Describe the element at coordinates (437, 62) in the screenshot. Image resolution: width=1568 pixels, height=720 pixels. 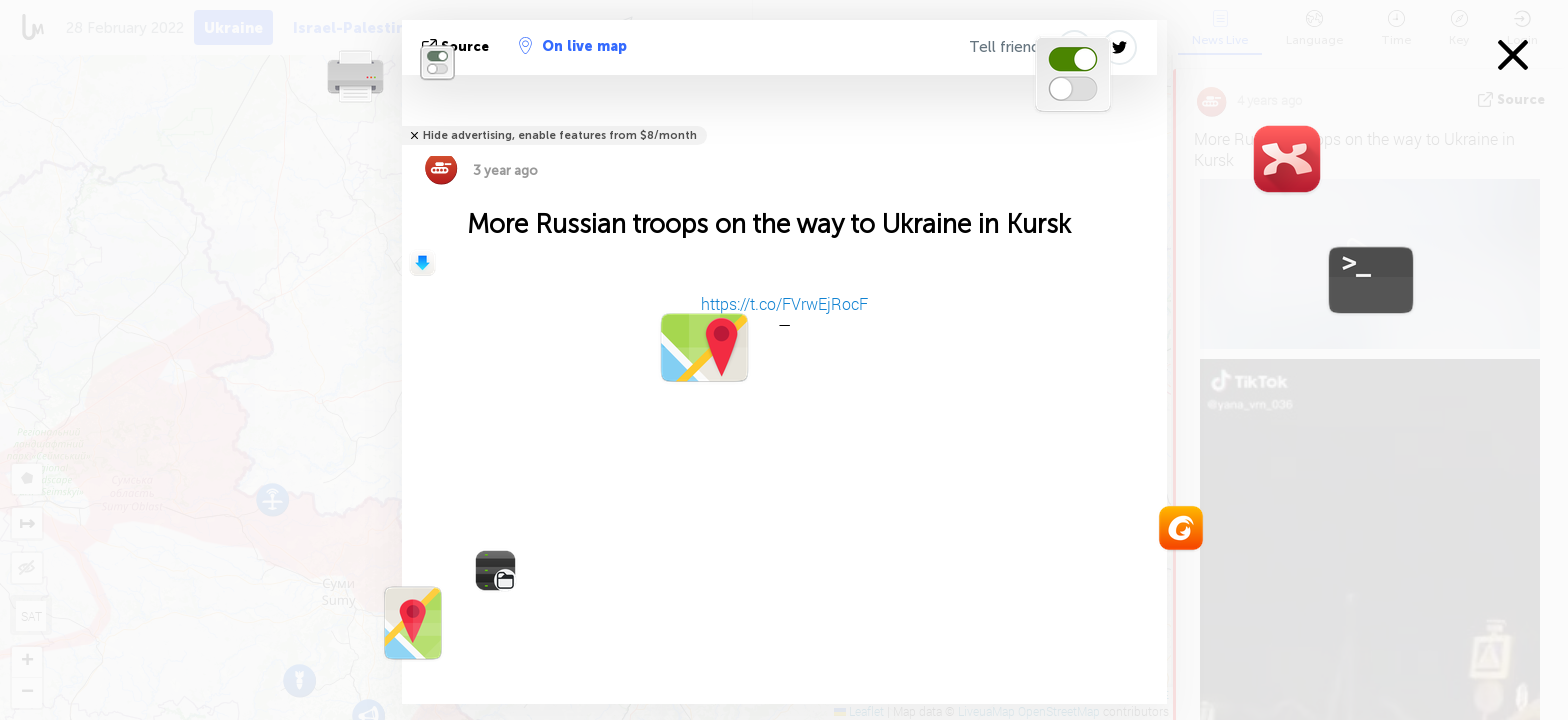
I see `open desktop preferences or settings` at that location.